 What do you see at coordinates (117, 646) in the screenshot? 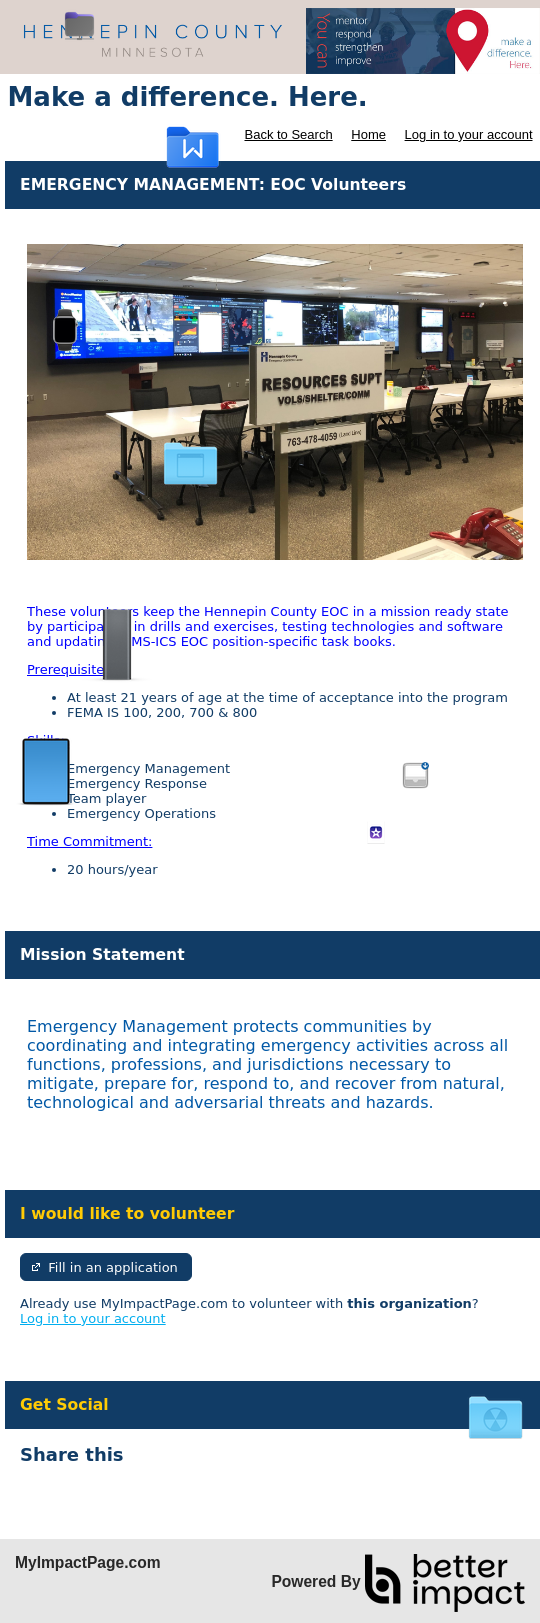
I see `iPod nano device connected` at bounding box center [117, 646].